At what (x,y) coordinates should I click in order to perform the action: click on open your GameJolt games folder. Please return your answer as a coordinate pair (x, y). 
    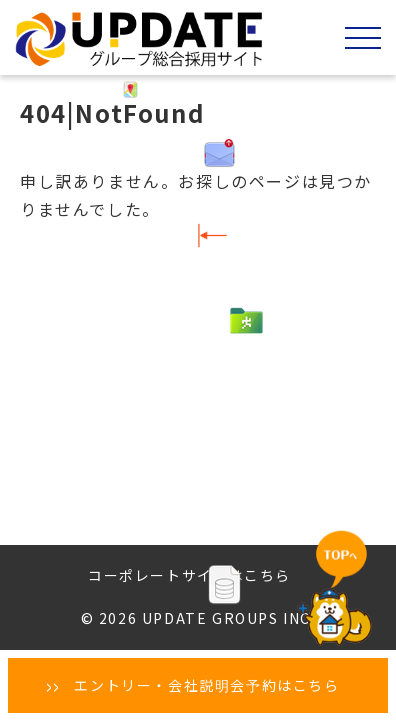
    Looking at the image, I should click on (246, 321).